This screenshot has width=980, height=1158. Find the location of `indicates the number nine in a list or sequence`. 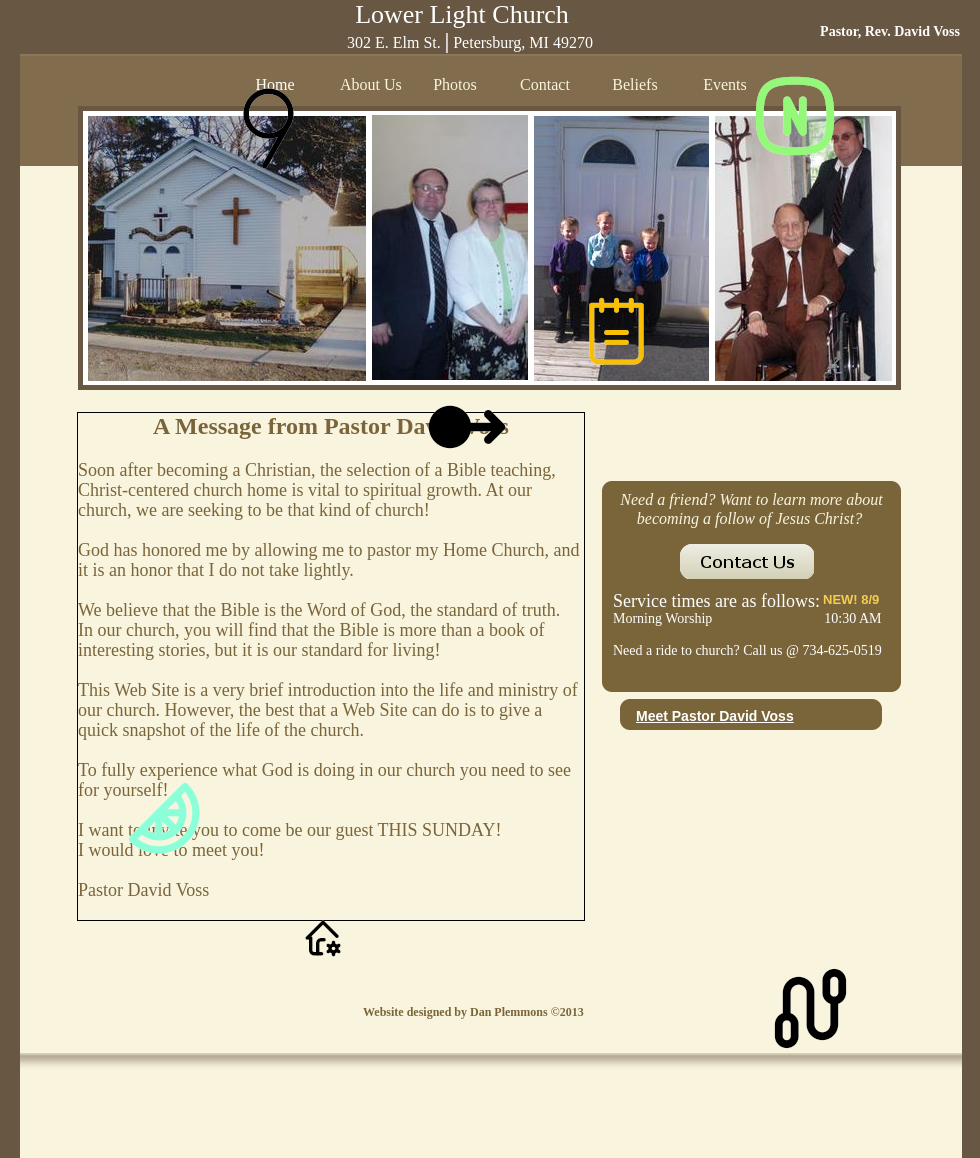

indicates the number nine in a list or sequence is located at coordinates (268, 128).